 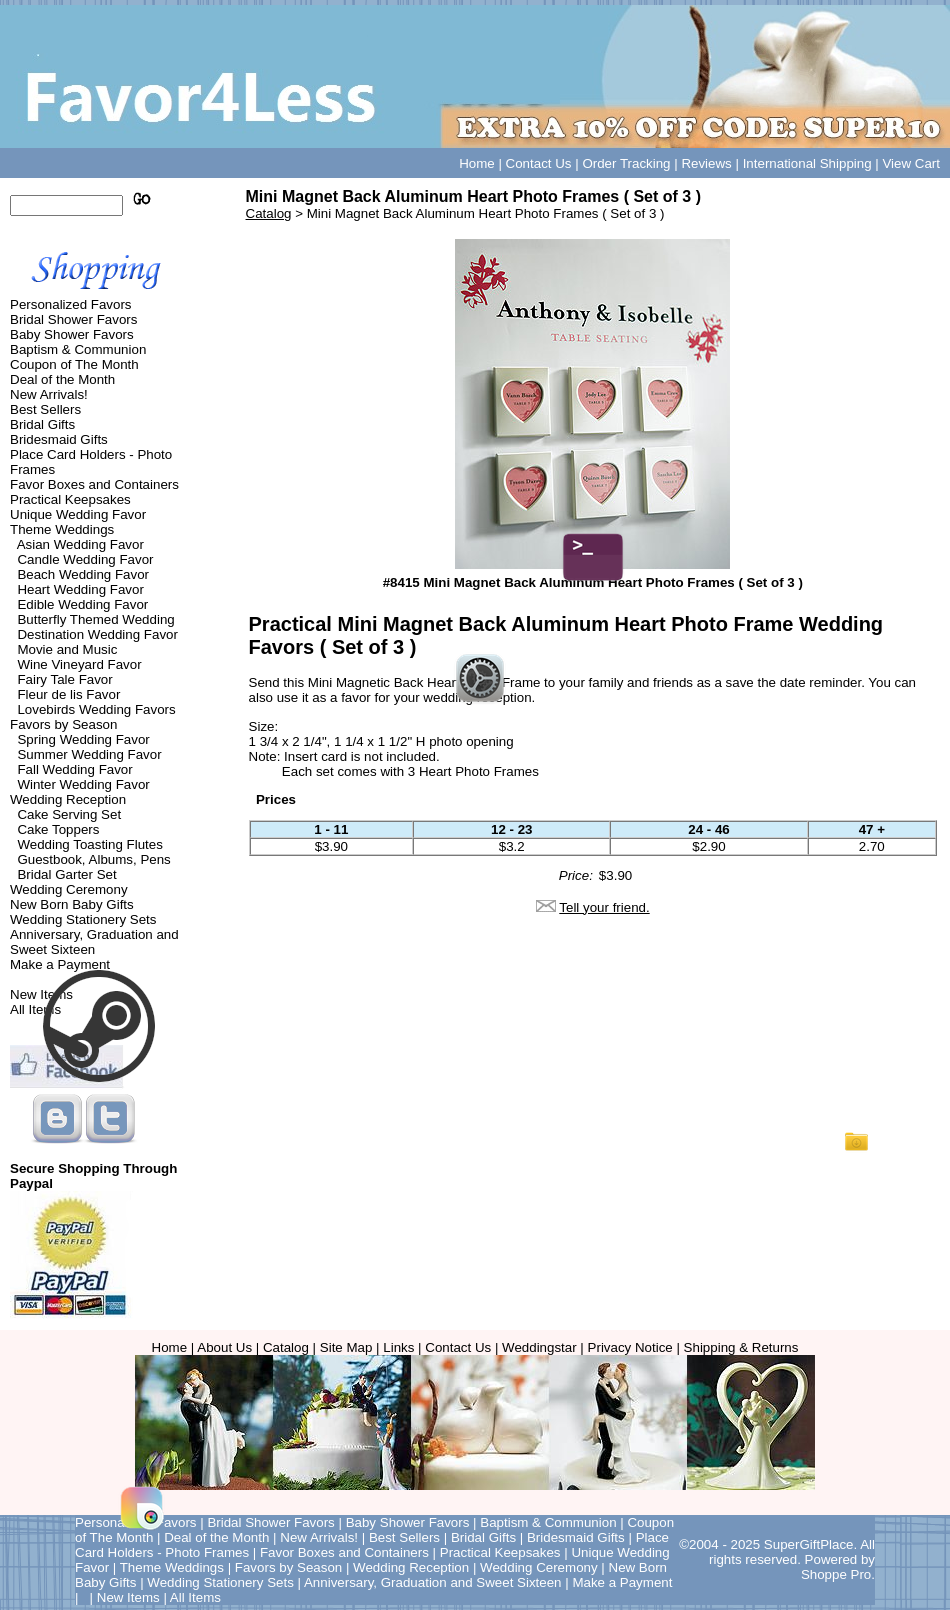 I want to click on open system preferences or settings, so click(x=480, y=678).